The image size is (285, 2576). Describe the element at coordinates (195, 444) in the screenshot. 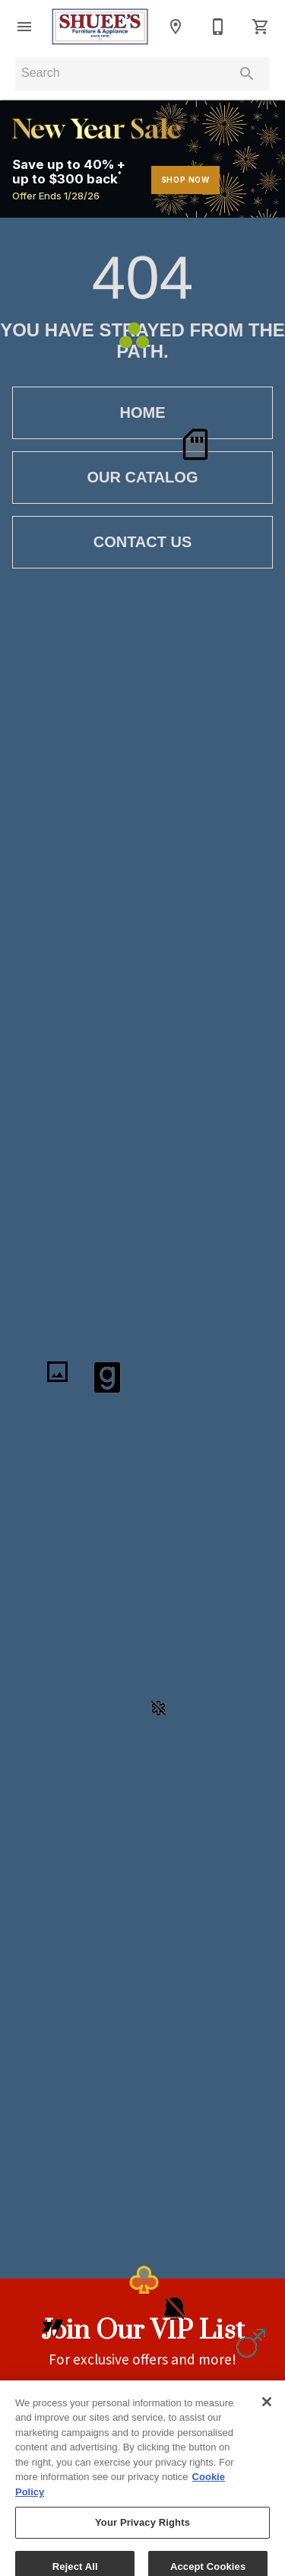

I see `access SD card storage` at that location.